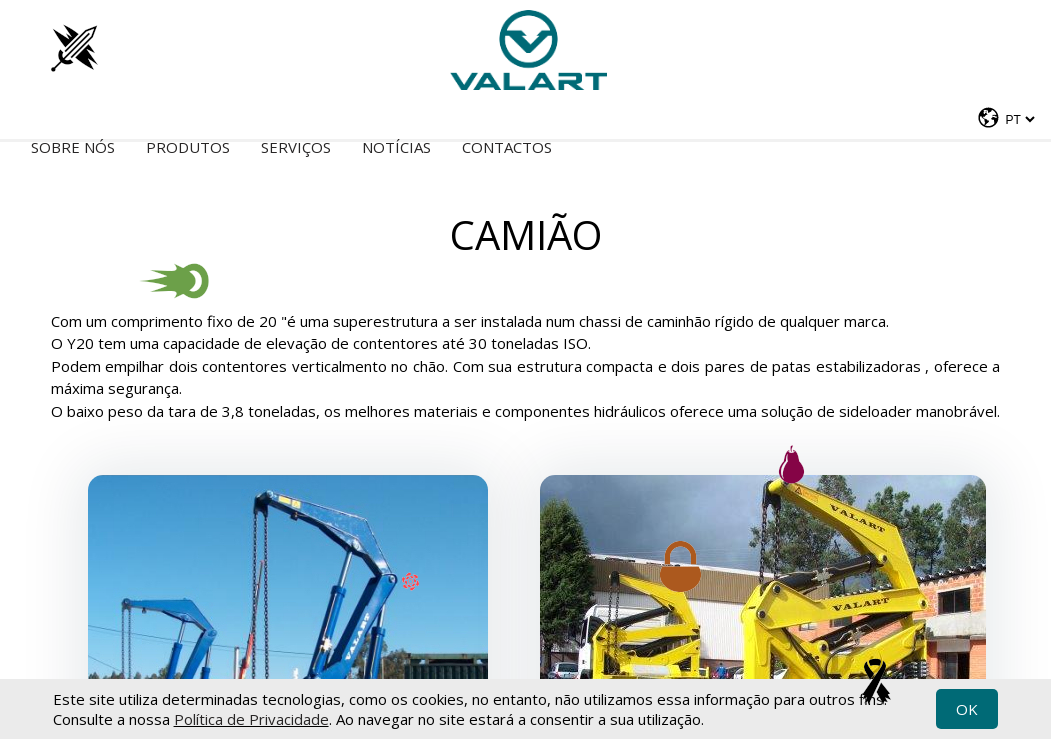  Describe the element at coordinates (174, 281) in the screenshot. I see `fire weapon or use special attack` at that location.